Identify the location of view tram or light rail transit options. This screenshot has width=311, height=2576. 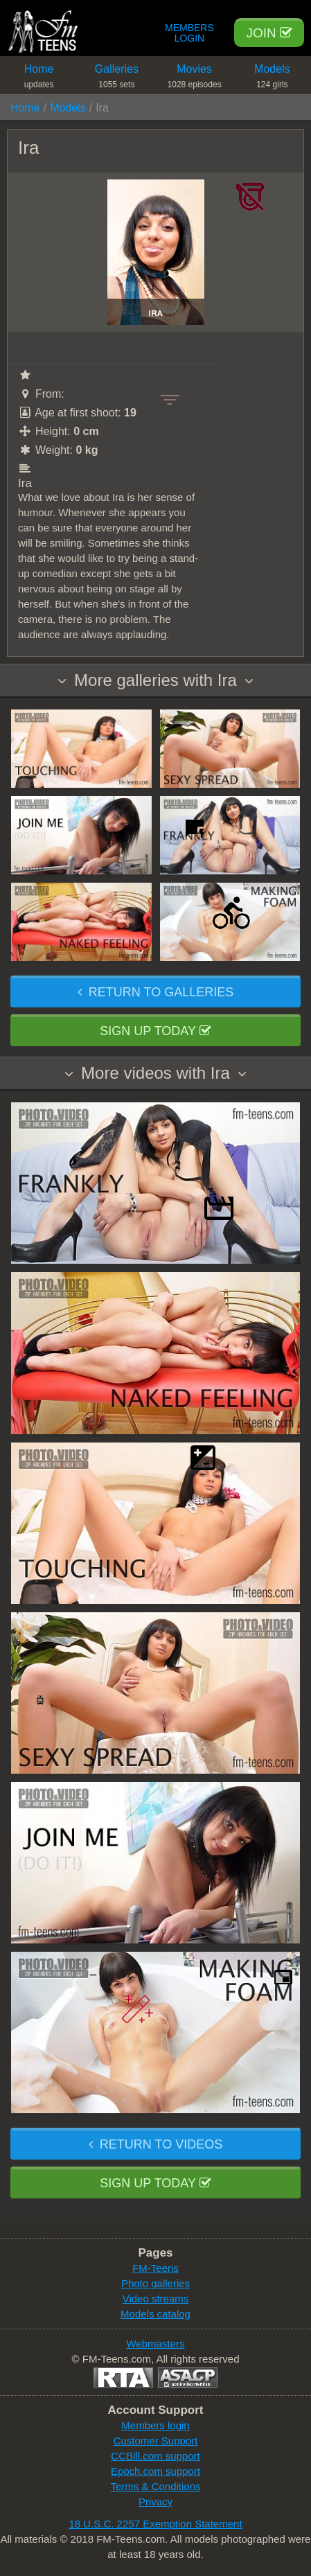
(40, 1700).